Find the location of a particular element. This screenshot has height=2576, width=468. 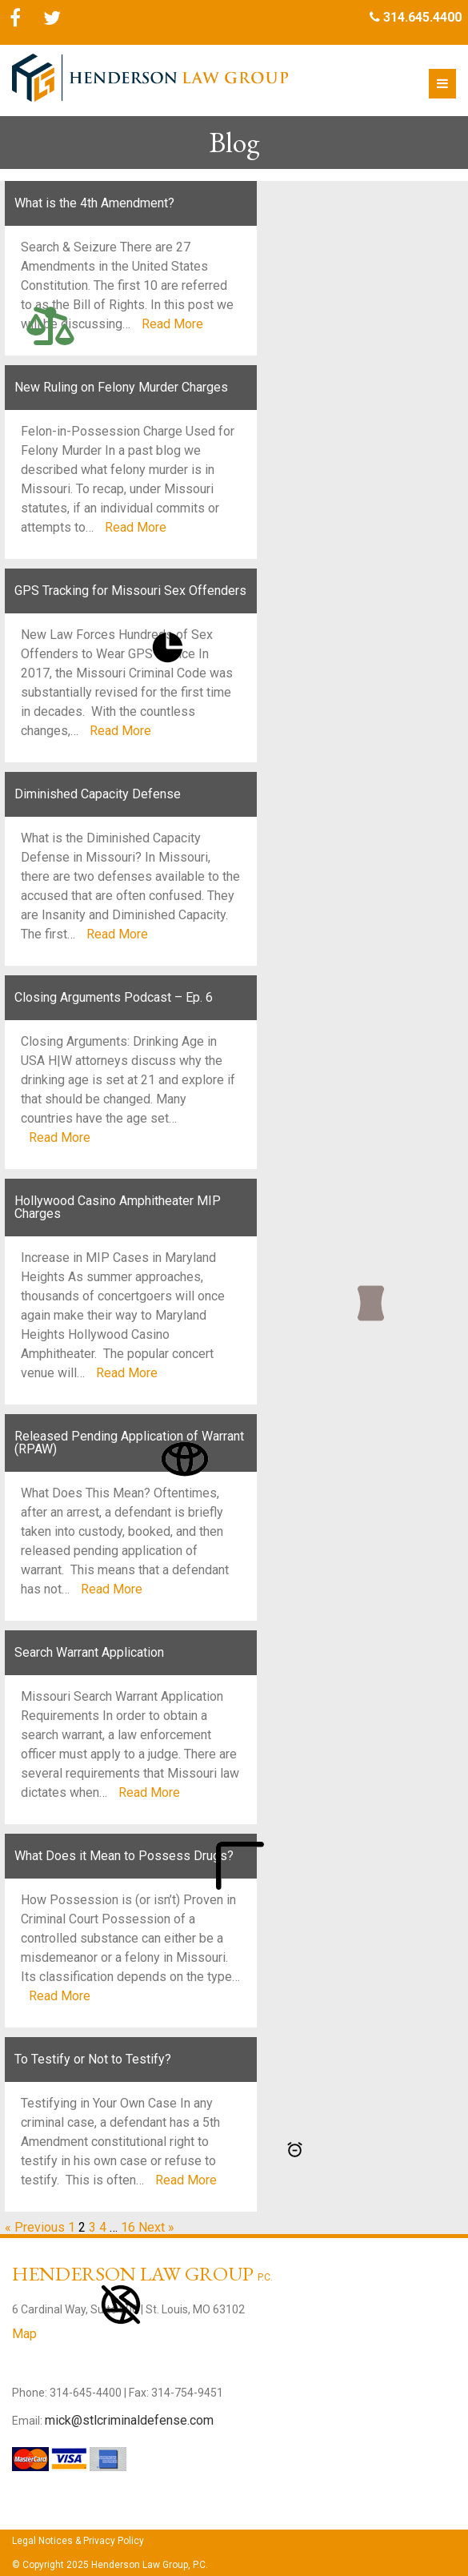

view pie chart analytics is located at coordinates (167, 647).